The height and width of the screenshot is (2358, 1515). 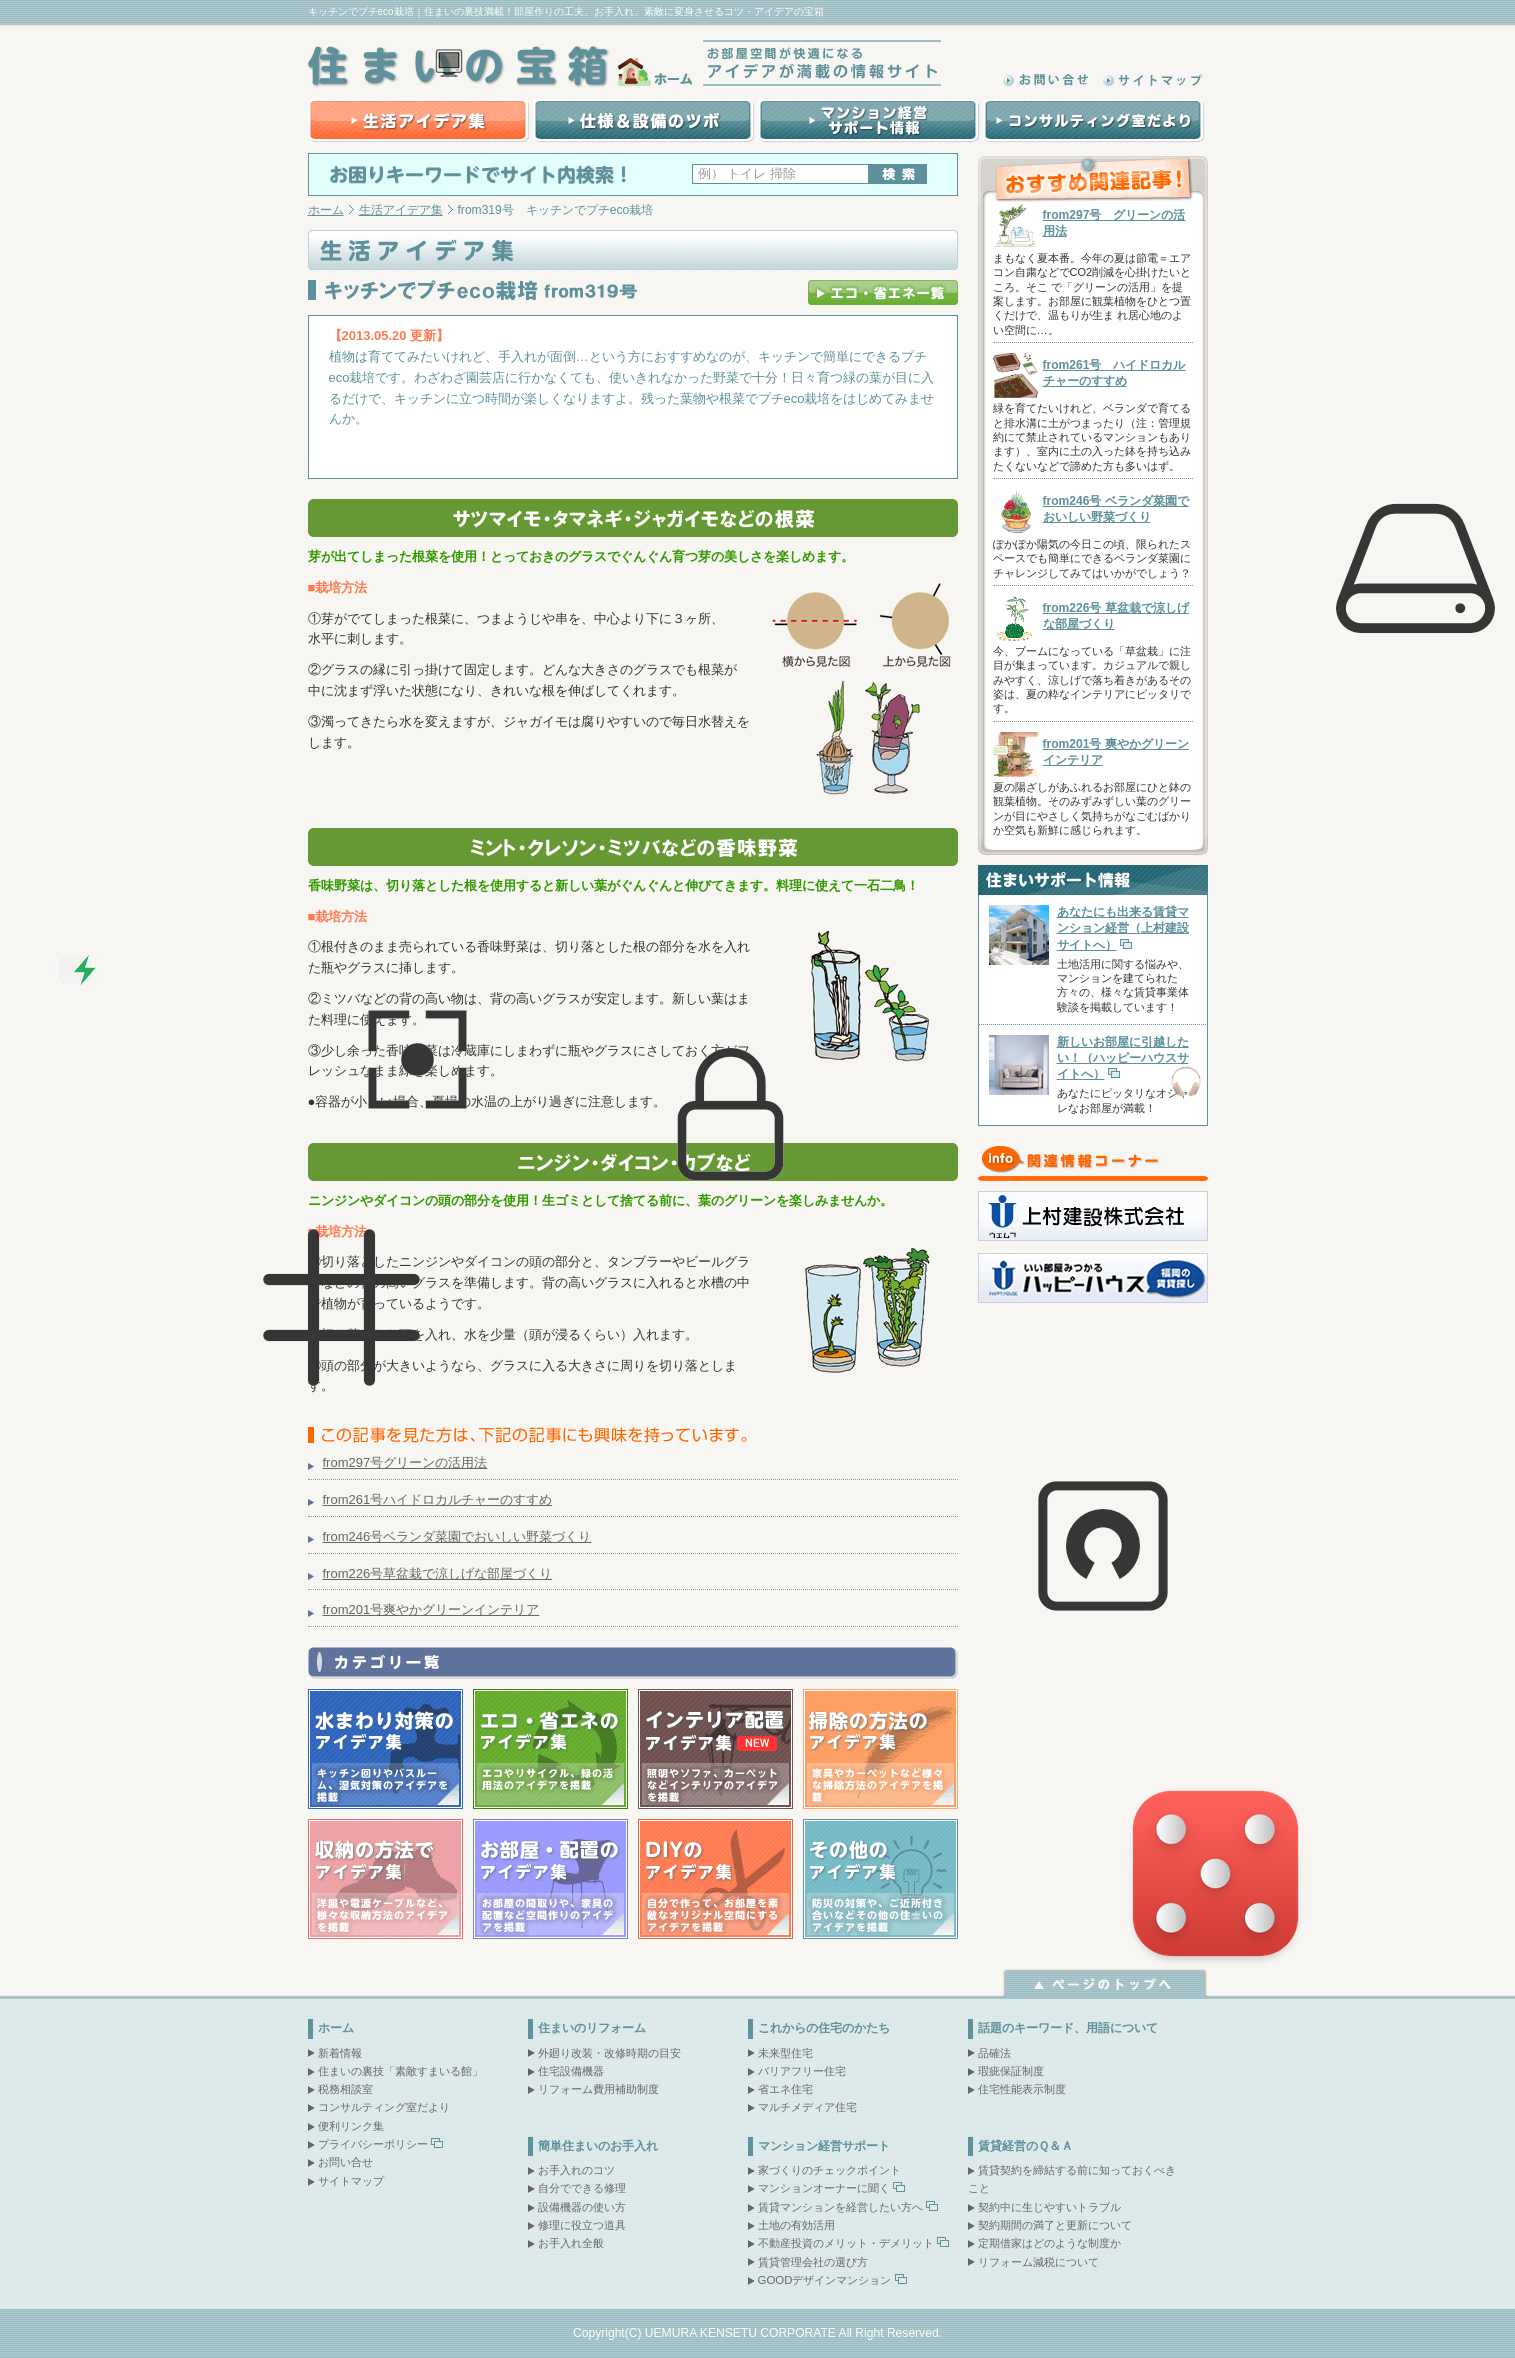 What do you see at coordinates (417, 1059) in the screenshot?
I see `screen recording or screen capture tool` at bounding box center [417, 1059].